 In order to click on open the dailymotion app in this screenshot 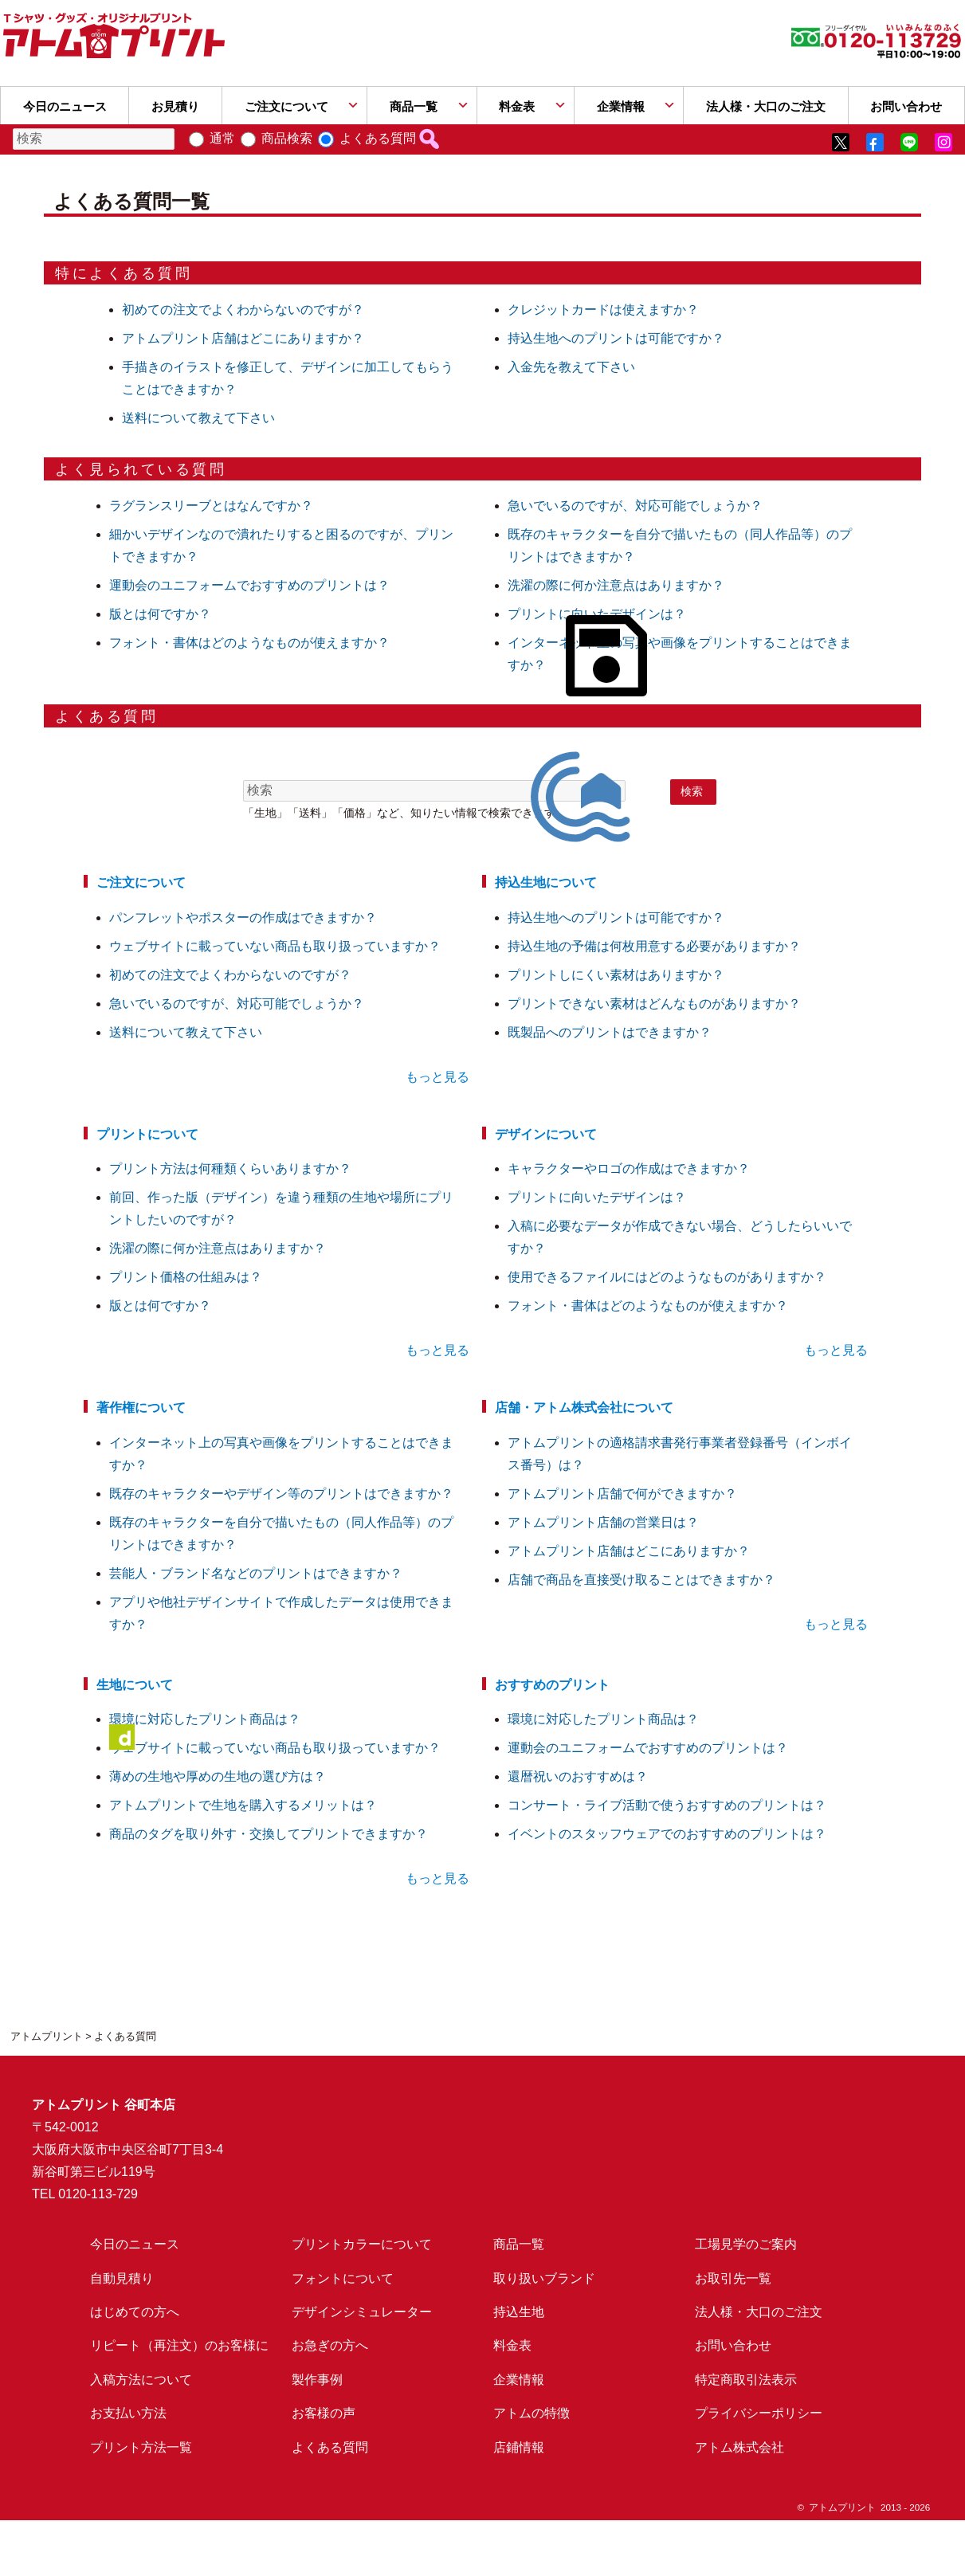, I will do `click(122, 1737)`.